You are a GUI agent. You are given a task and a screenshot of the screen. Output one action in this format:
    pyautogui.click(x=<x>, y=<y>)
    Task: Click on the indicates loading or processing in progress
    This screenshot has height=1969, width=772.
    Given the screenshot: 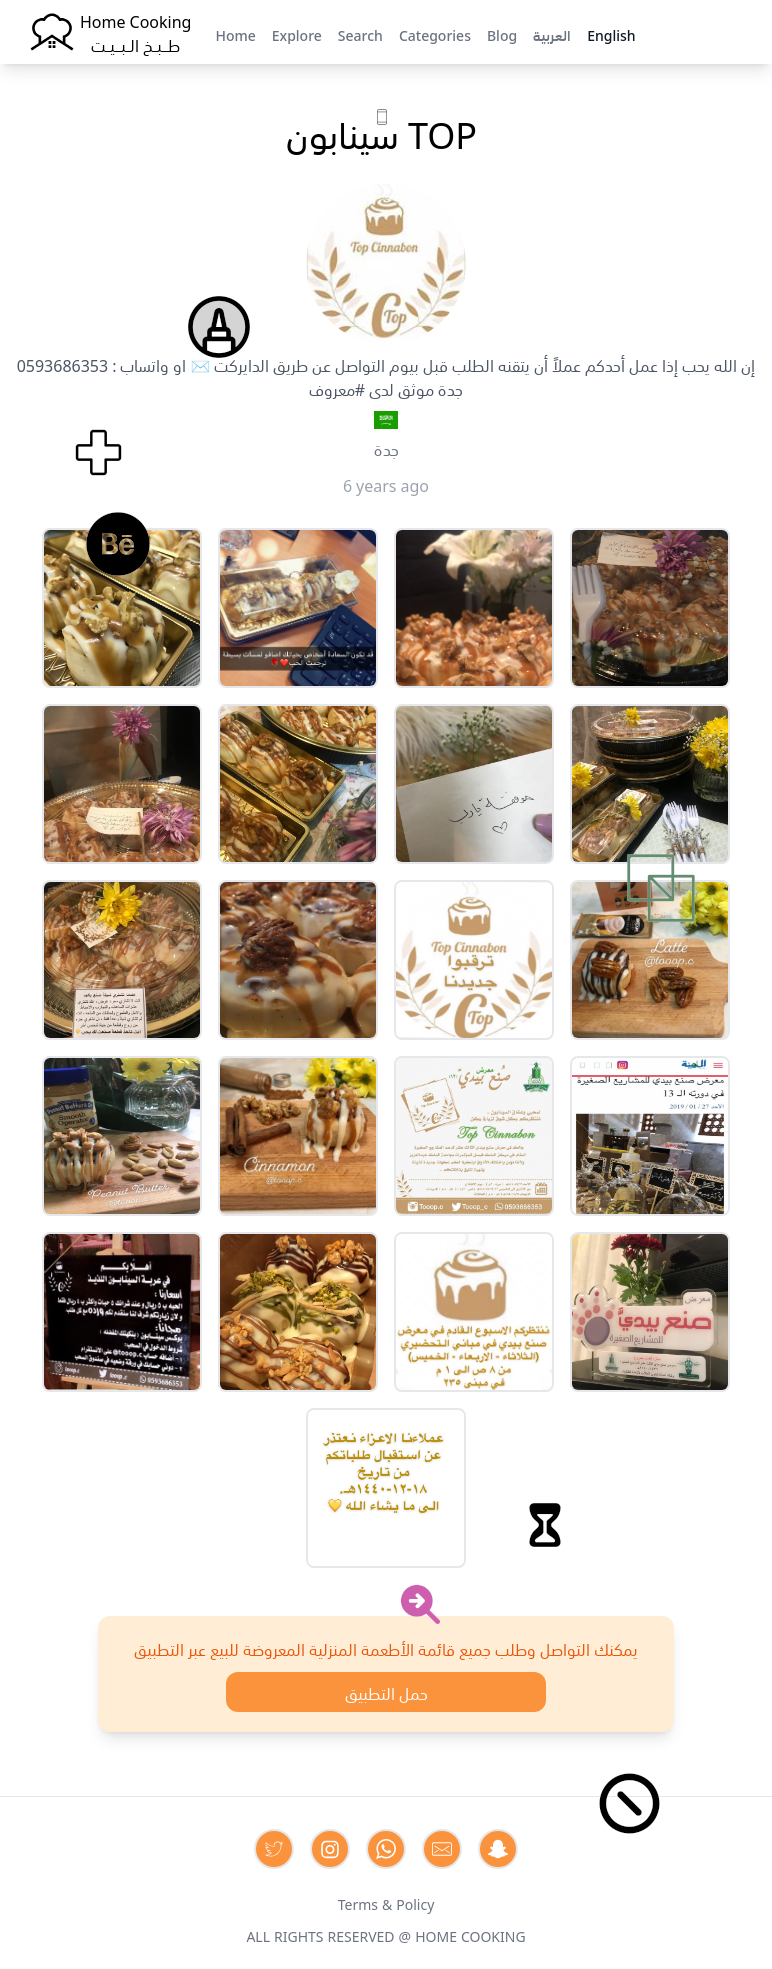 What is the action you would take?
    pyautogui.click(x=545, y=1525)
    